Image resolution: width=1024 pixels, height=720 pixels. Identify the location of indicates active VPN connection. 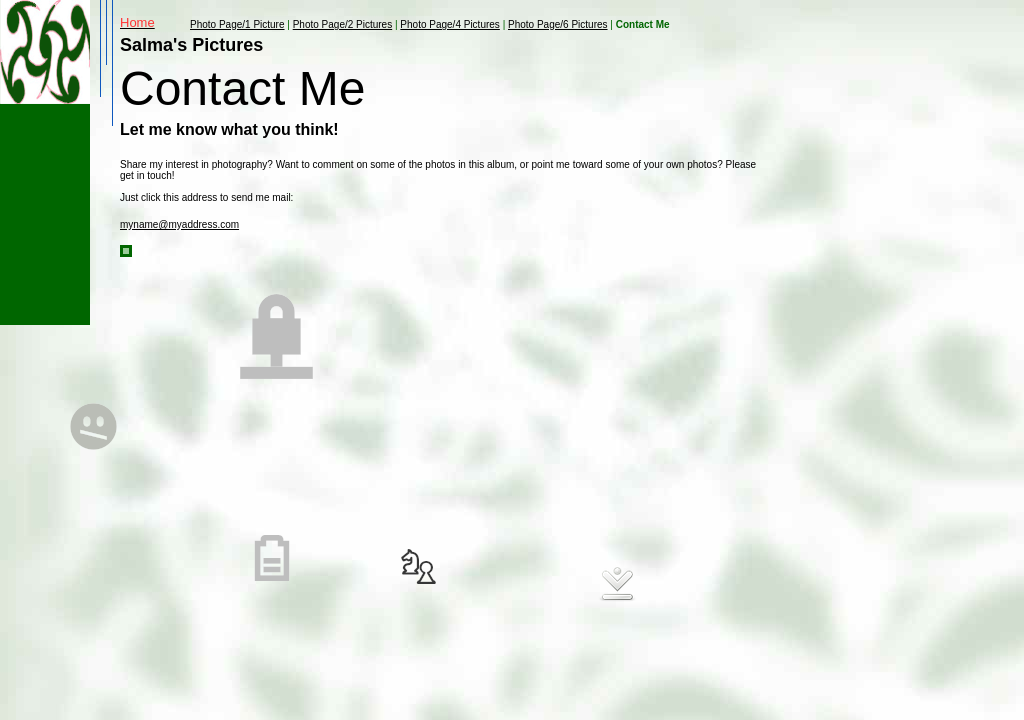
(276, 336).